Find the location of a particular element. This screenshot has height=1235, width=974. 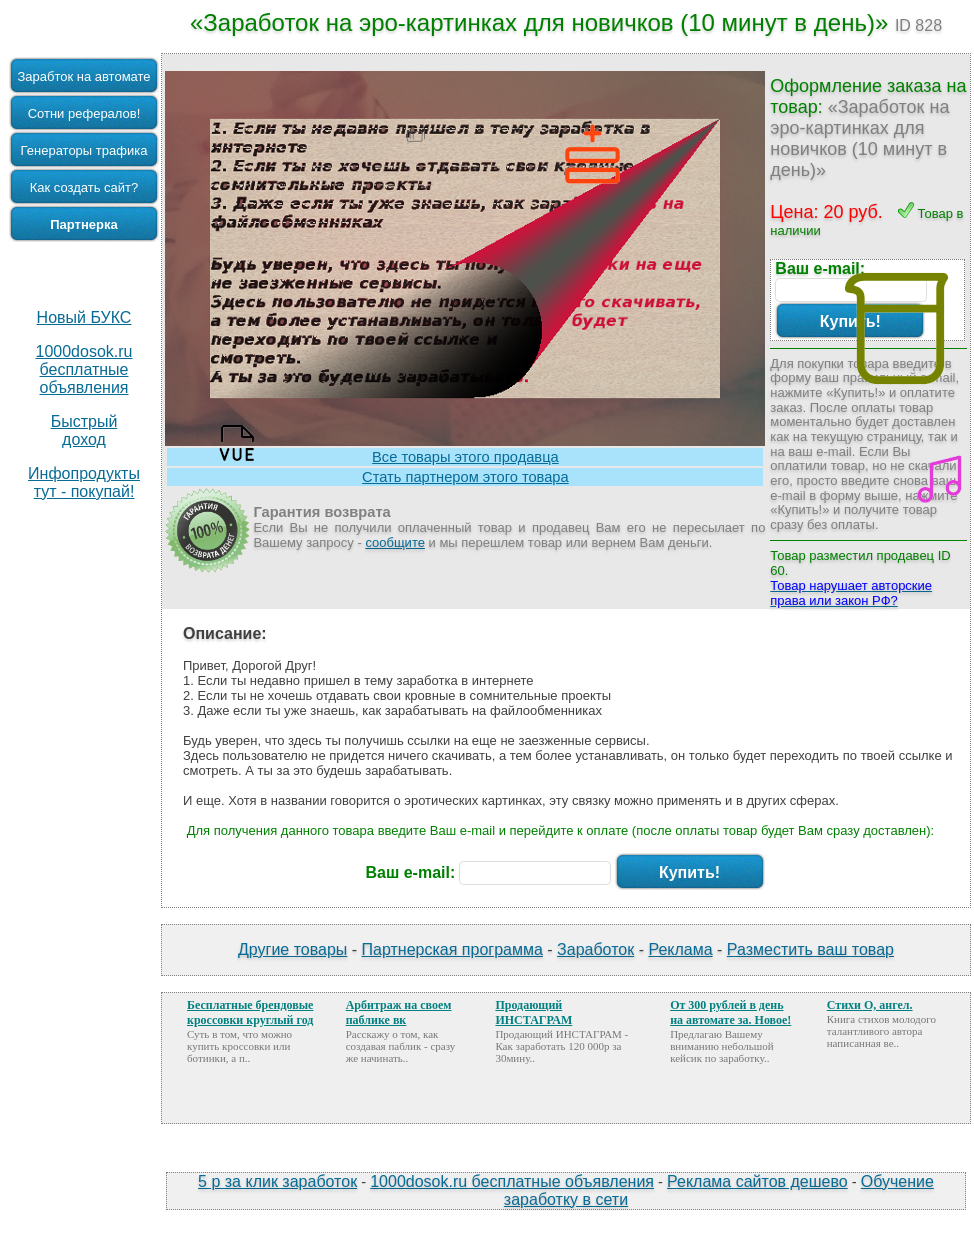

access experimental or beta features is located at coordinates (896, 328).